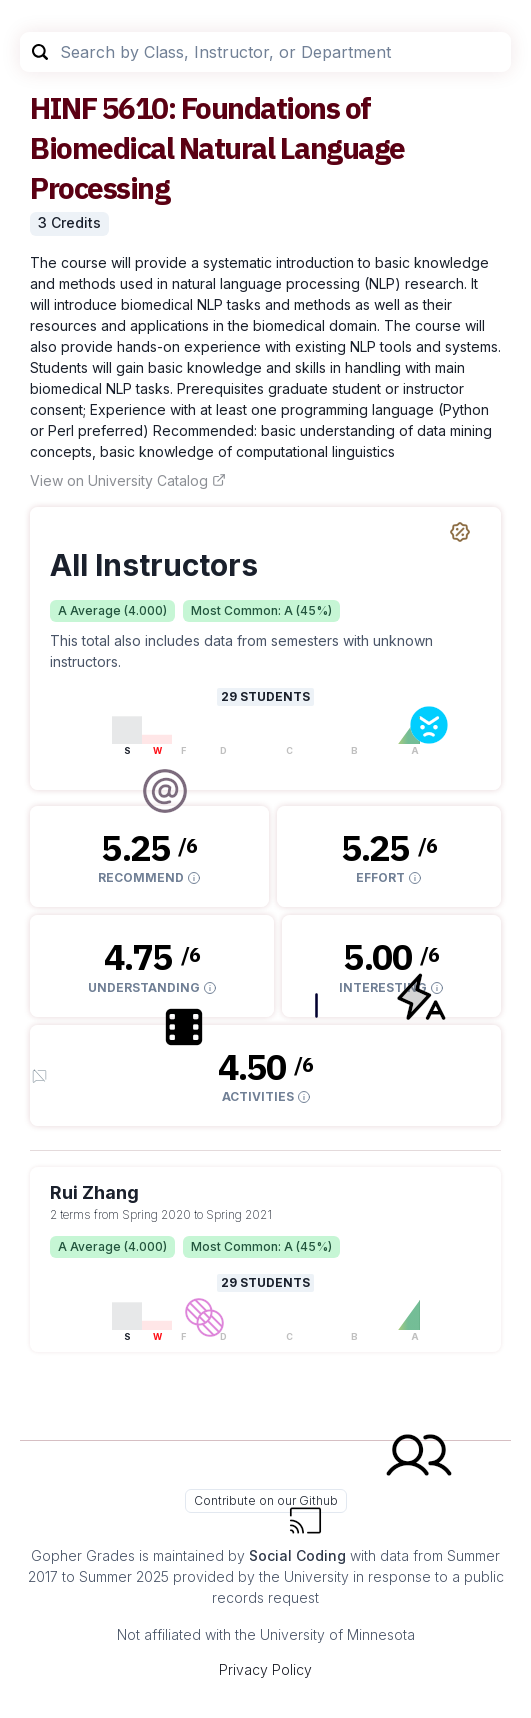 The height and width of the screenshot is (1718, 531). Describe the element at coordinates (460, 532) in the screenshot. I see `view available discounts or promotions` at that location.